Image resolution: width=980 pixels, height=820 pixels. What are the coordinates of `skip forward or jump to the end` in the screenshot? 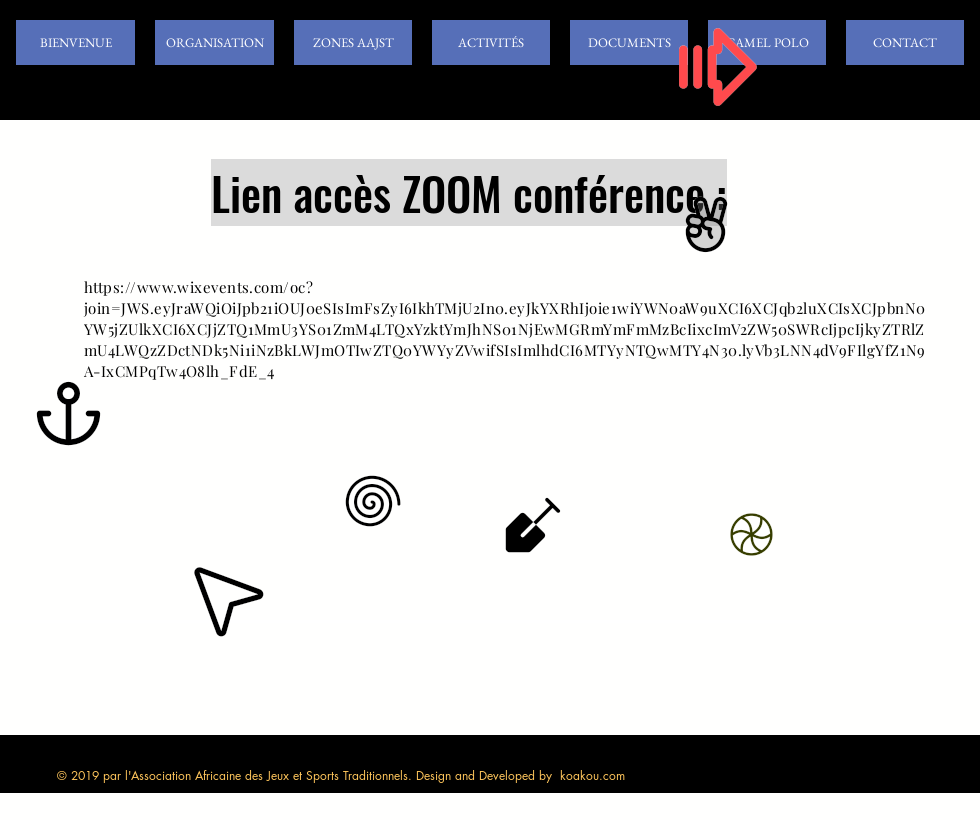 It's located at (715, 67).